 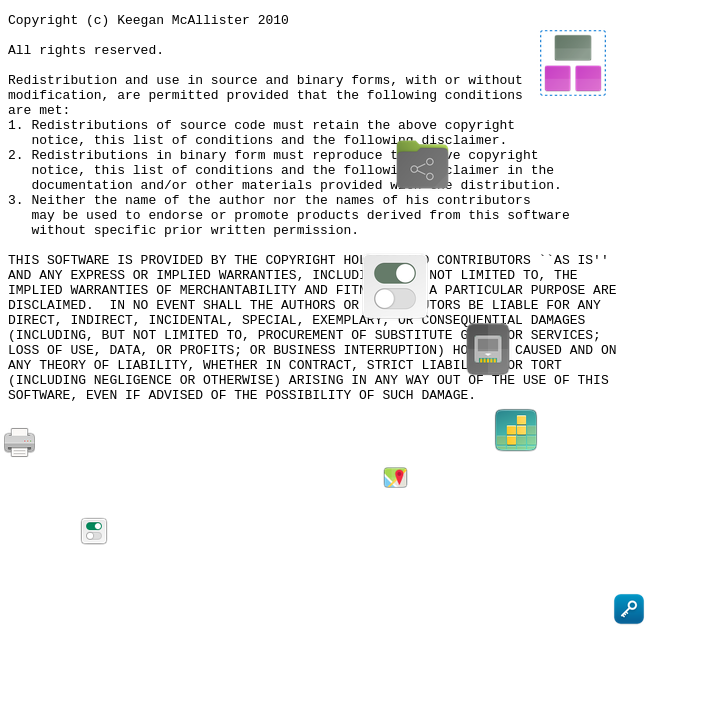 I want to click on select all items in the current view, so click(x=573, y=63).